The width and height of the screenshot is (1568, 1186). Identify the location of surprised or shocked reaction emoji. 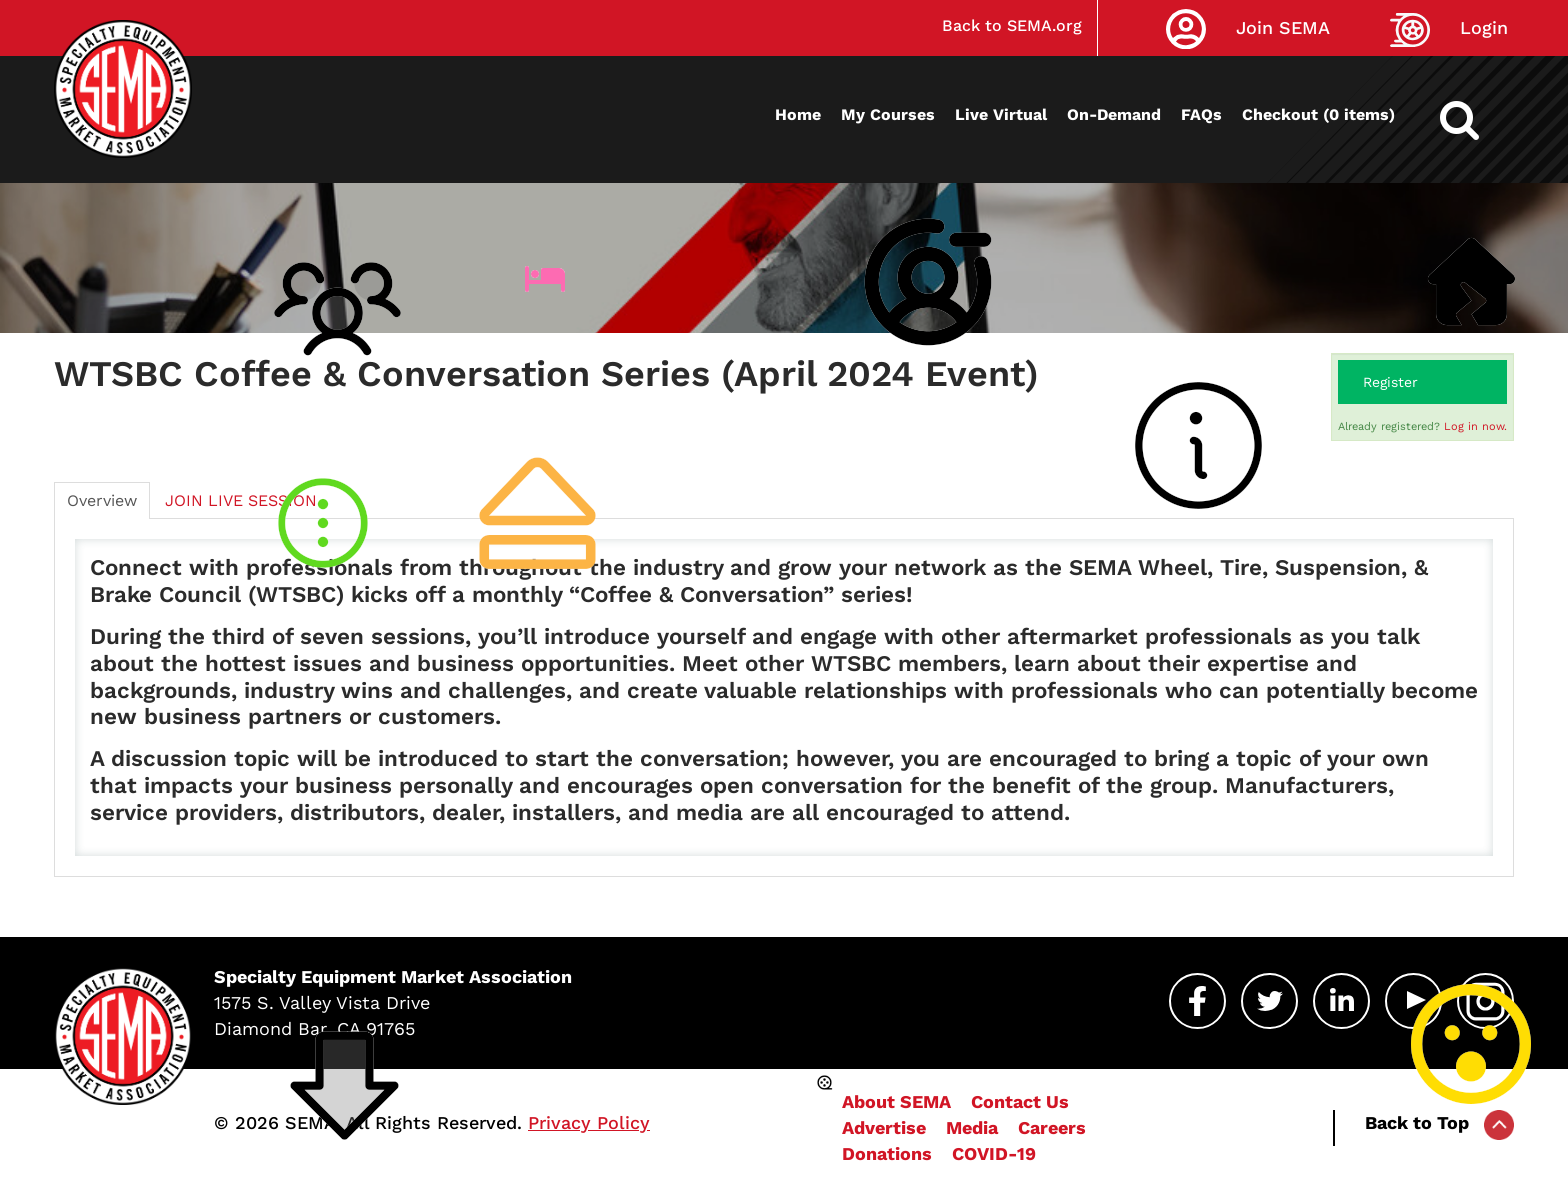
(1471, 1044).